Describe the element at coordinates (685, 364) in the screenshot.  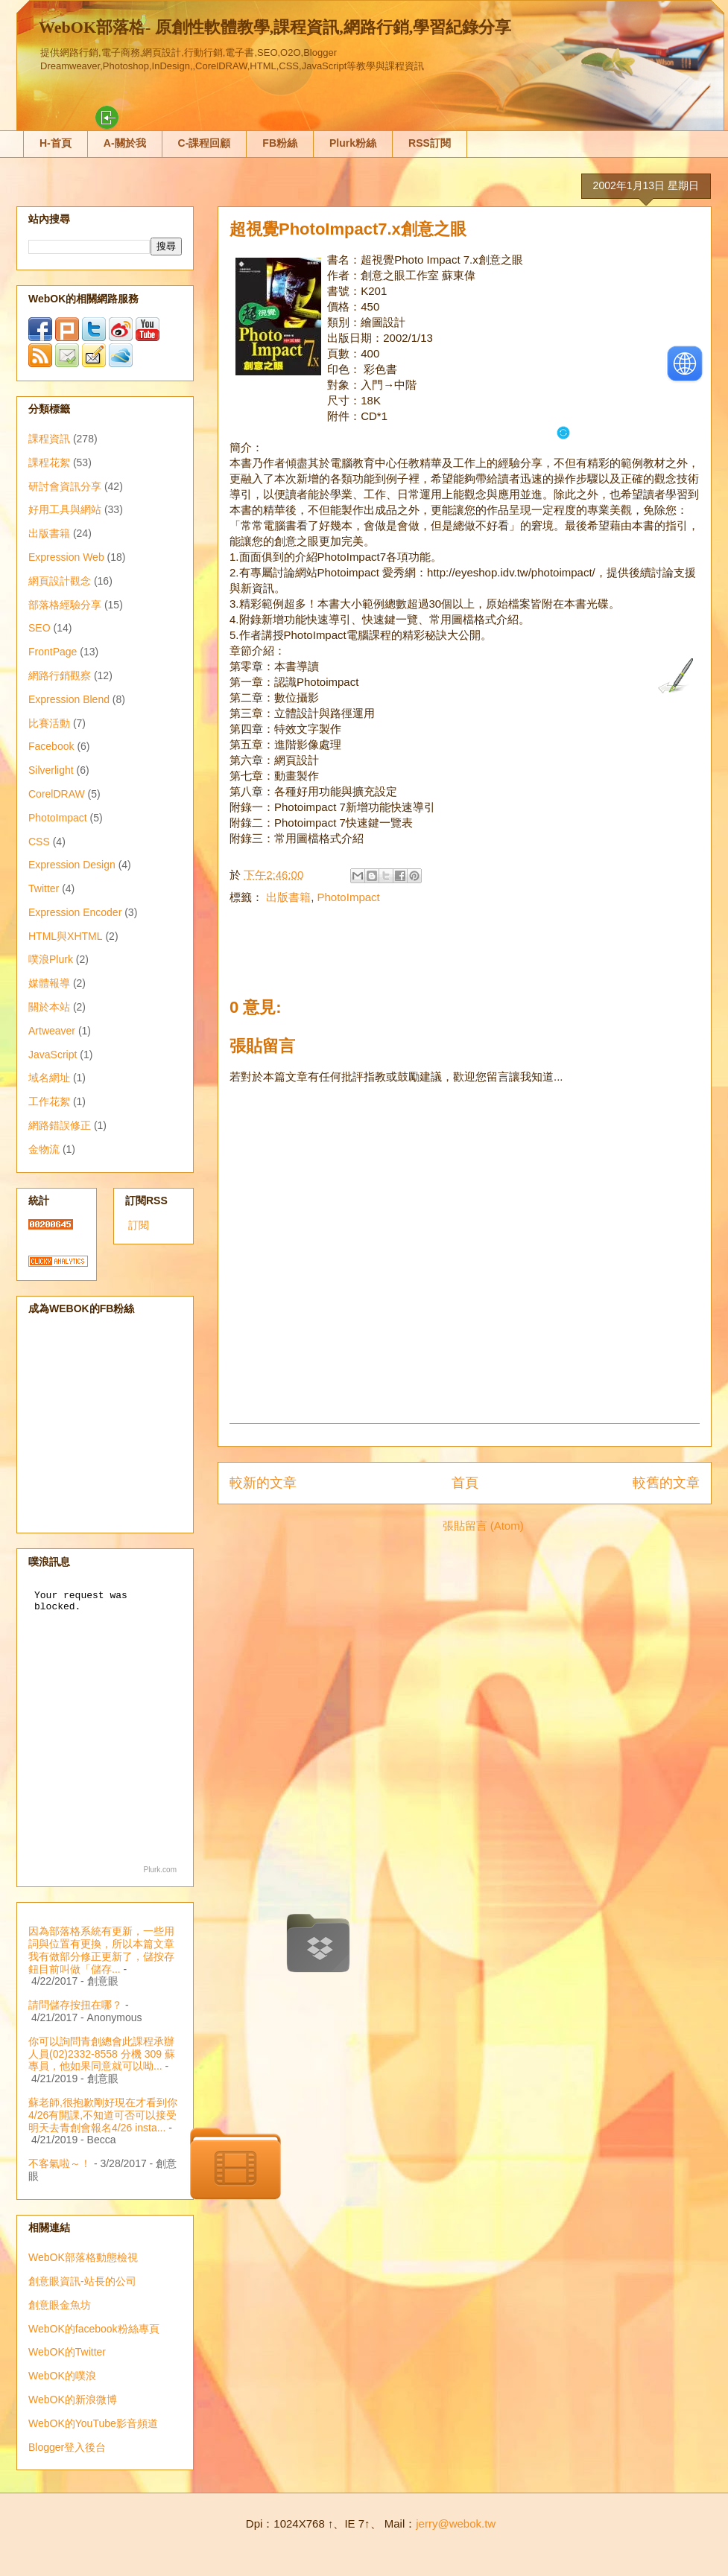
I see `access language and region settings` at that location.